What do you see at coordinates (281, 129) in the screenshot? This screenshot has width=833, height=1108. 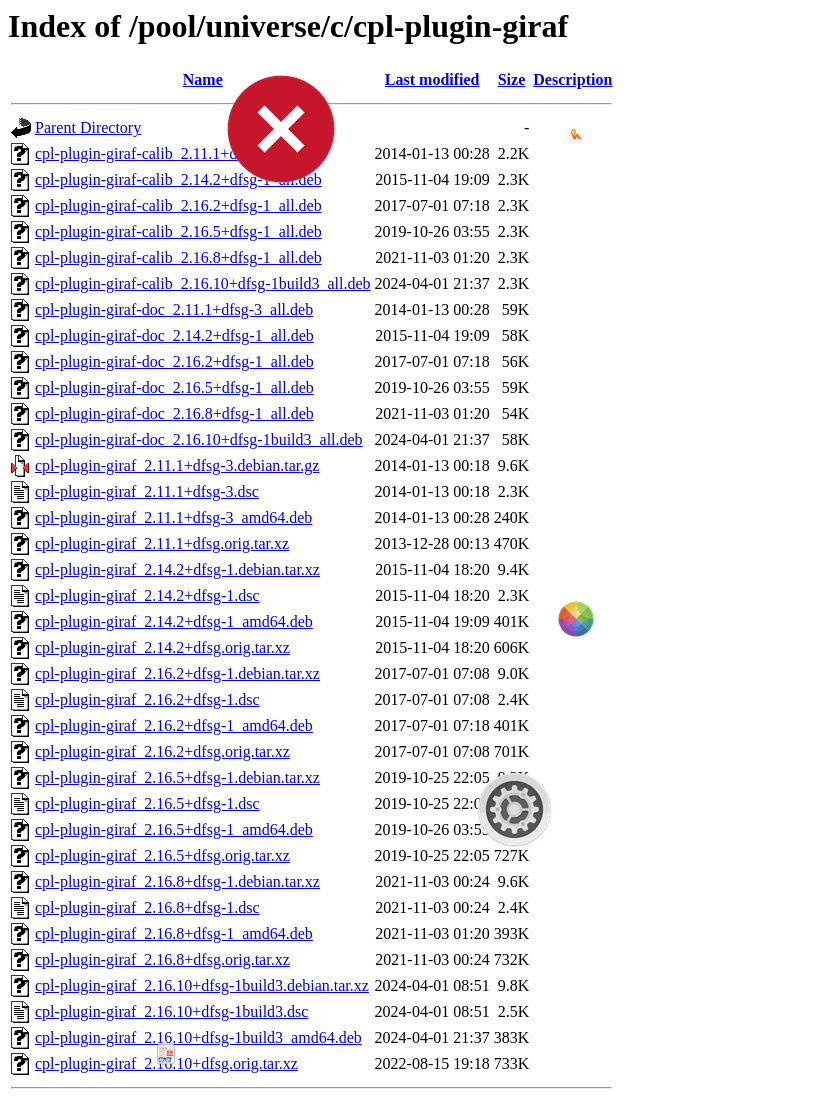 I see `close the current window or dialog` at bounding box center [281, 129].